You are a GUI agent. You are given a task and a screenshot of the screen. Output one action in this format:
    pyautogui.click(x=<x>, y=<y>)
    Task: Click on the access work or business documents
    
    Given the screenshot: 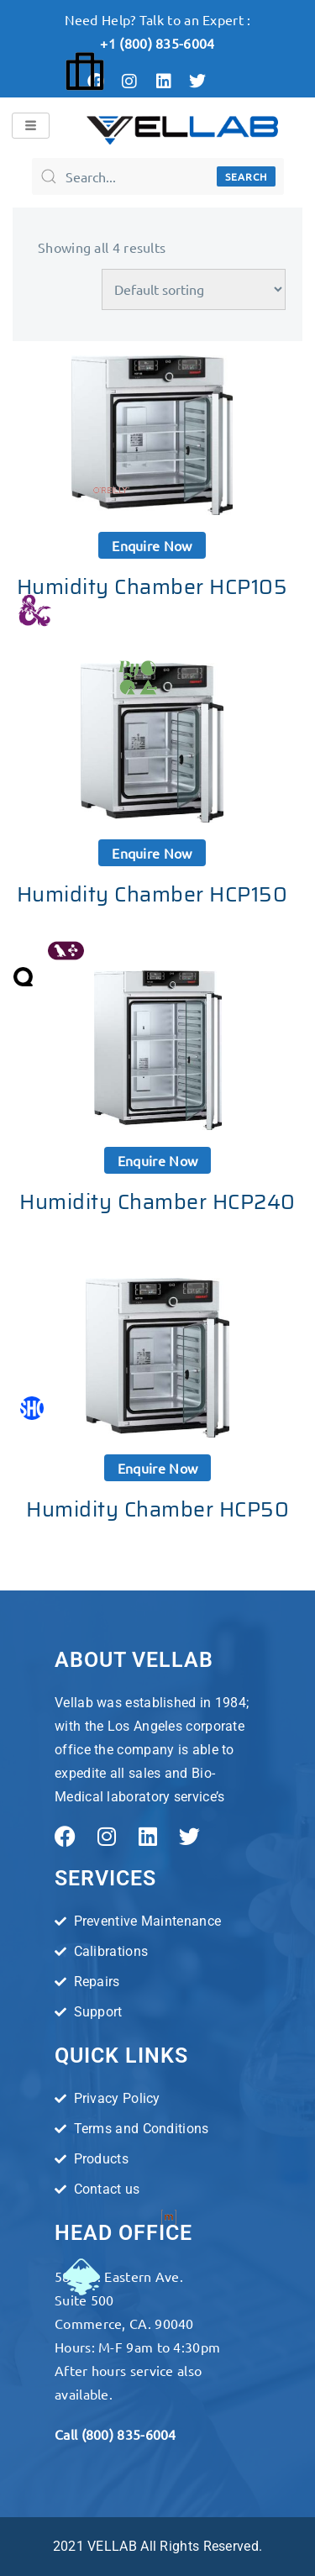 What is the action you would take?
    pyautogui.click(x=85, y=73)
    